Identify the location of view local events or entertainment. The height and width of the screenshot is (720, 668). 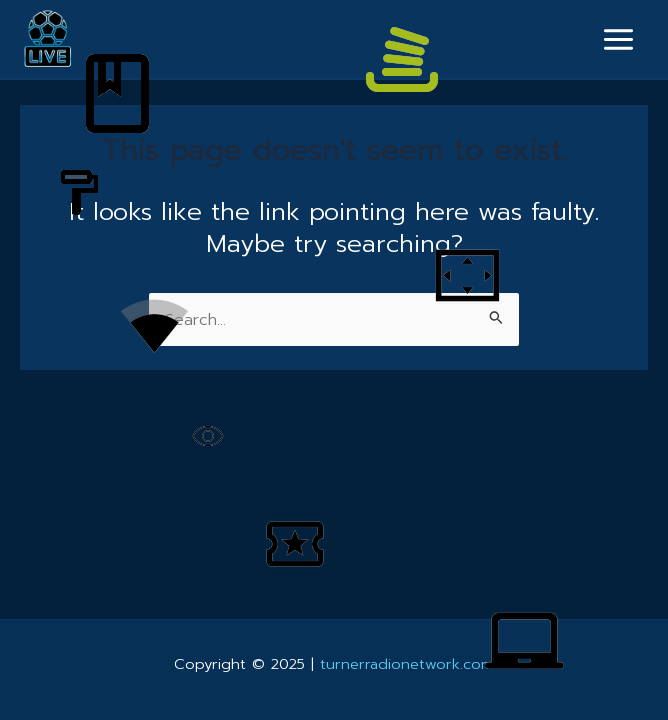
(295, 544).